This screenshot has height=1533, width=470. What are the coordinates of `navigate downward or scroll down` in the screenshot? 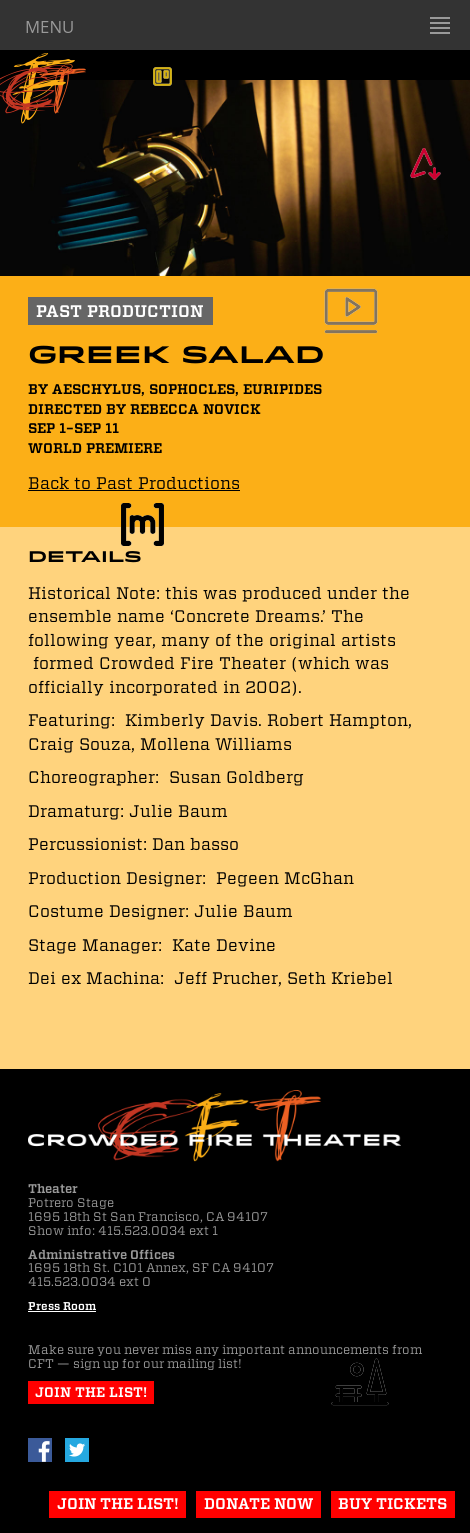 It's located at (424, 163).